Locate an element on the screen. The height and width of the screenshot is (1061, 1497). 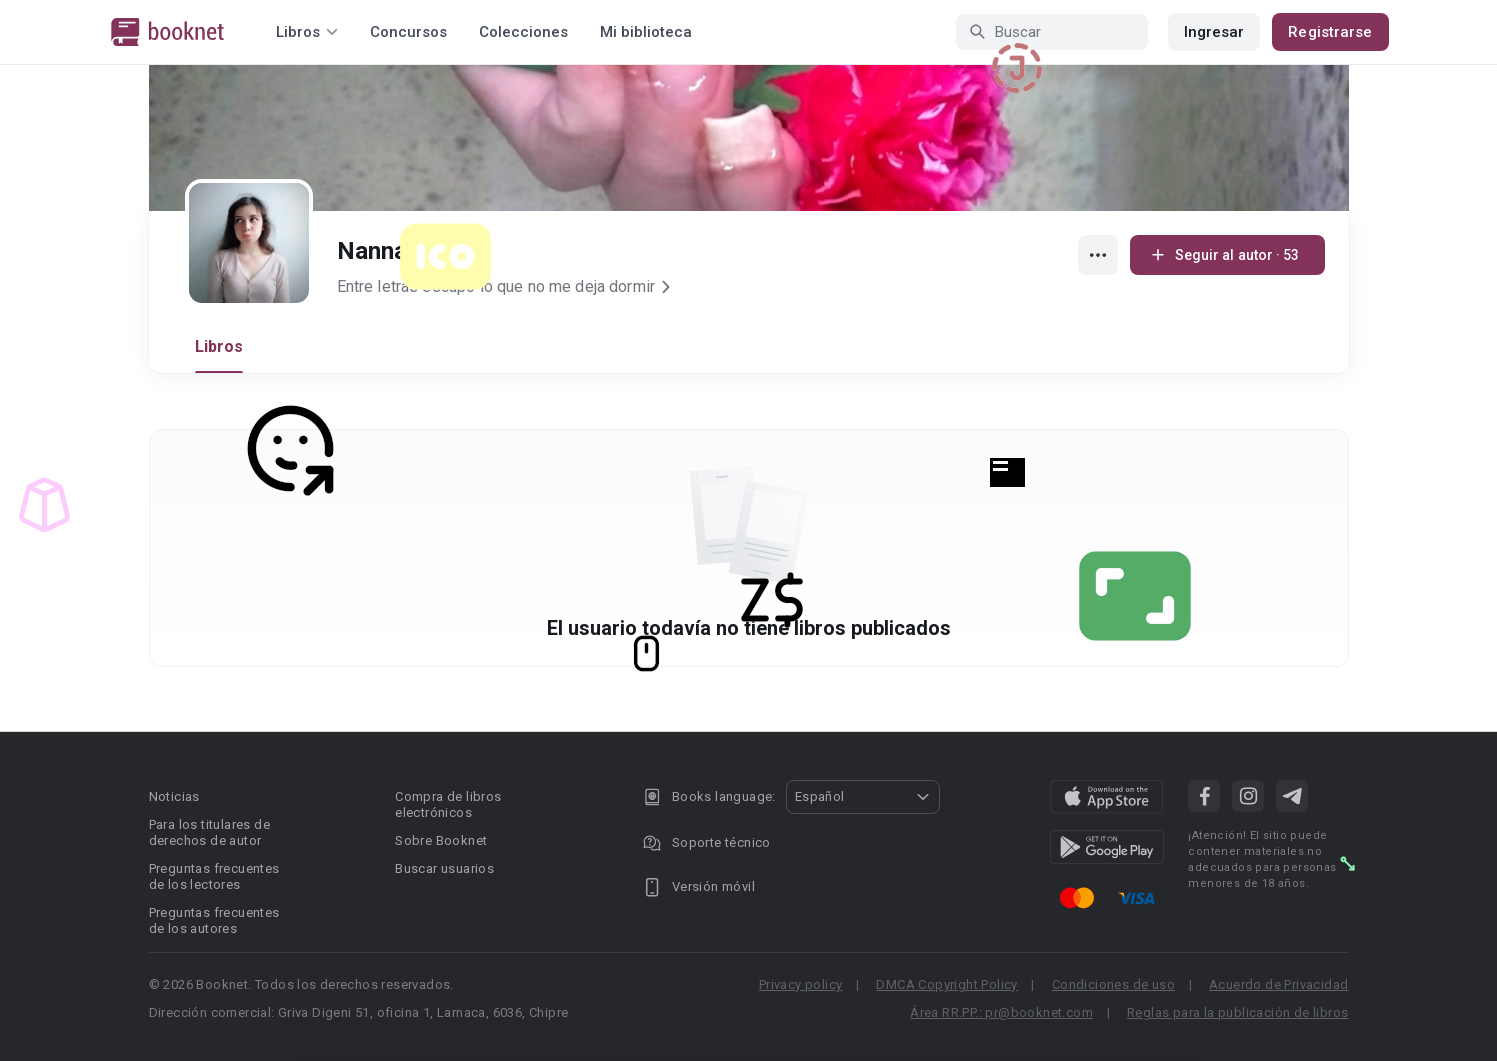
indicates zimbabwean dollar currency is located at coordinates (772, 600).